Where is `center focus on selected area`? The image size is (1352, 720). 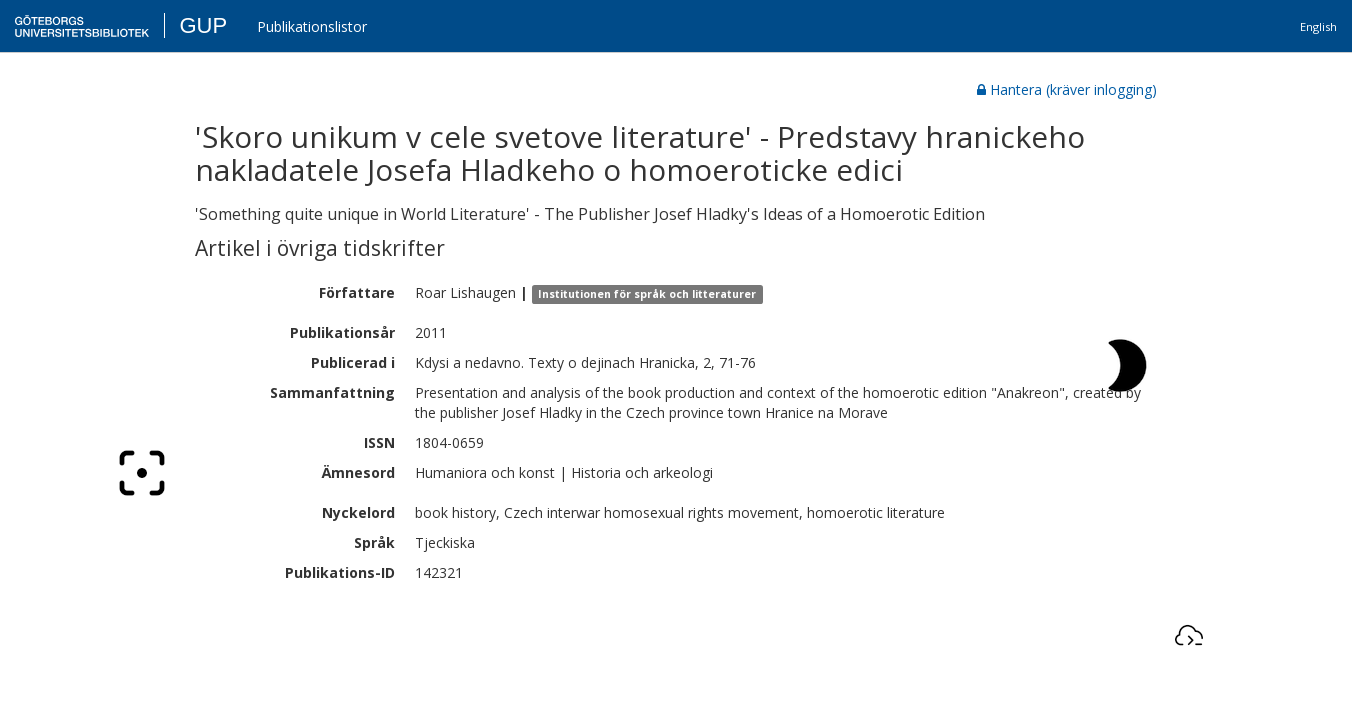 center focus on selected area is located at coordinates (142, 473).